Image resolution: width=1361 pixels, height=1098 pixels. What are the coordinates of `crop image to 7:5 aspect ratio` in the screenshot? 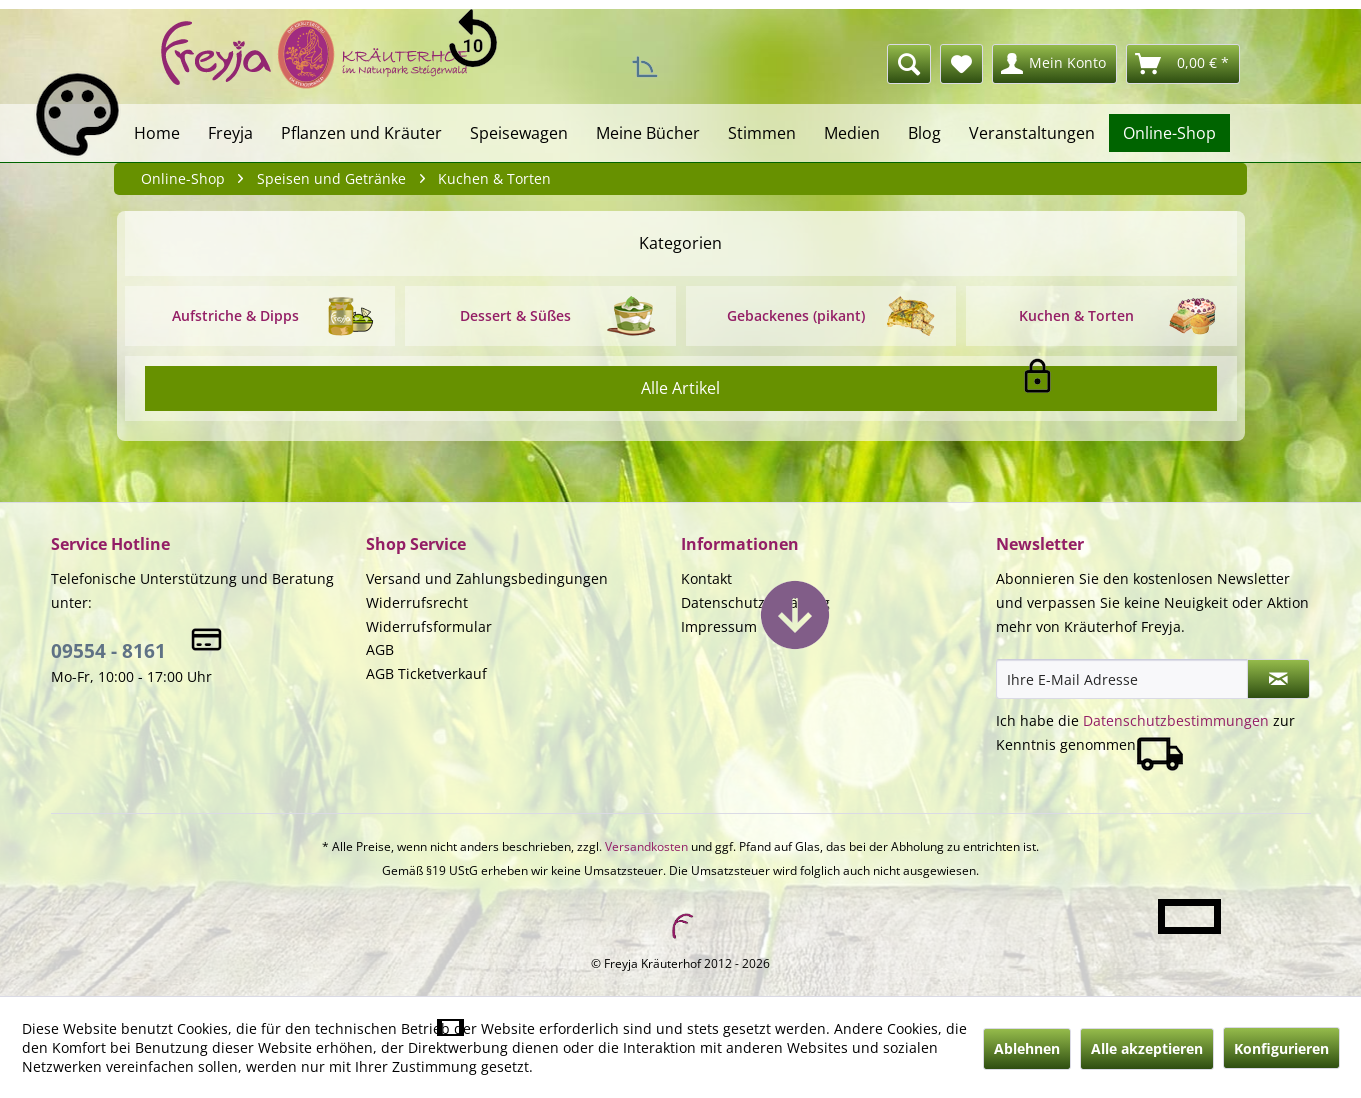 It's located at (1189, 916).